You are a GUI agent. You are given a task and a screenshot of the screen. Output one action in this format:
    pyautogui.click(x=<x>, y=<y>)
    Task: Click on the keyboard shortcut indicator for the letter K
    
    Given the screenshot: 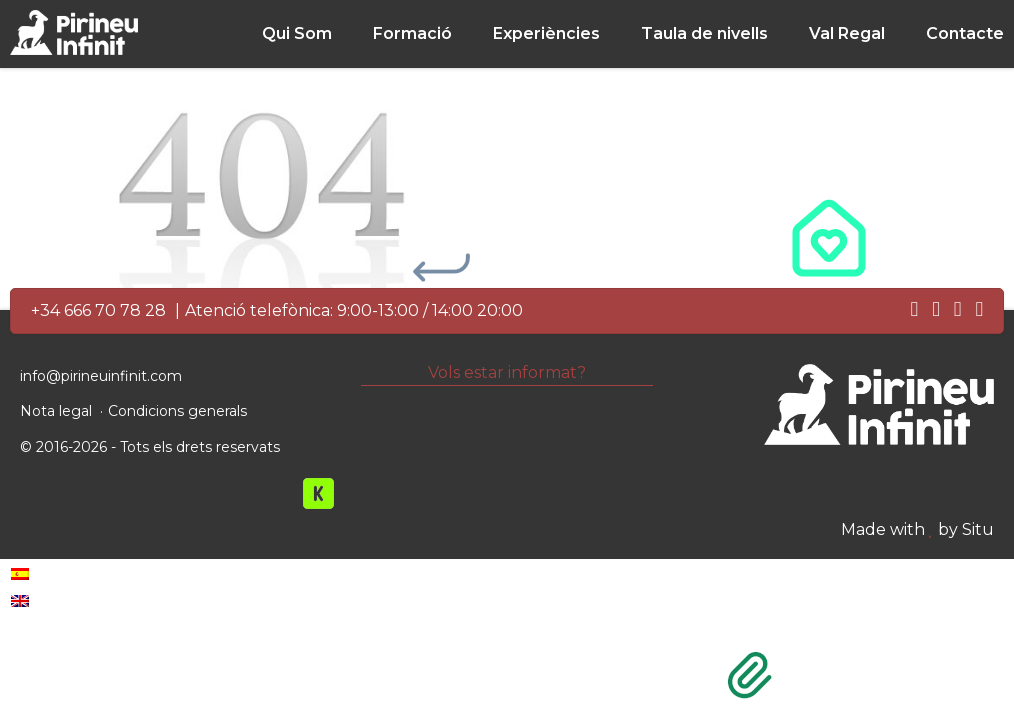 What is the action you would take?
    pyautogui.click(x=318, y=493)
    